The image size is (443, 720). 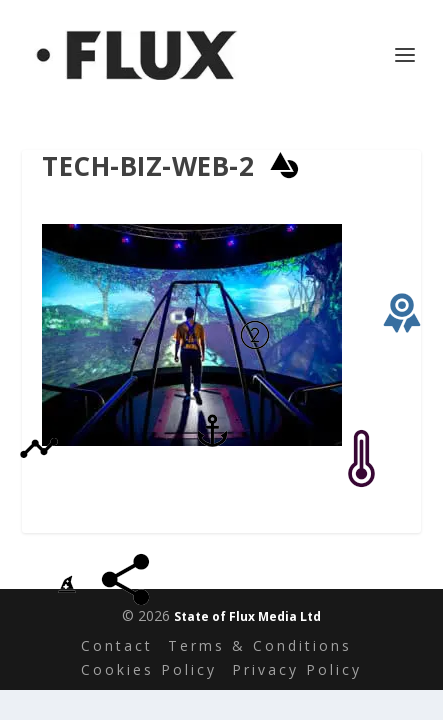 I want to click on view analytics and statistics, so click(x=39, y=448).